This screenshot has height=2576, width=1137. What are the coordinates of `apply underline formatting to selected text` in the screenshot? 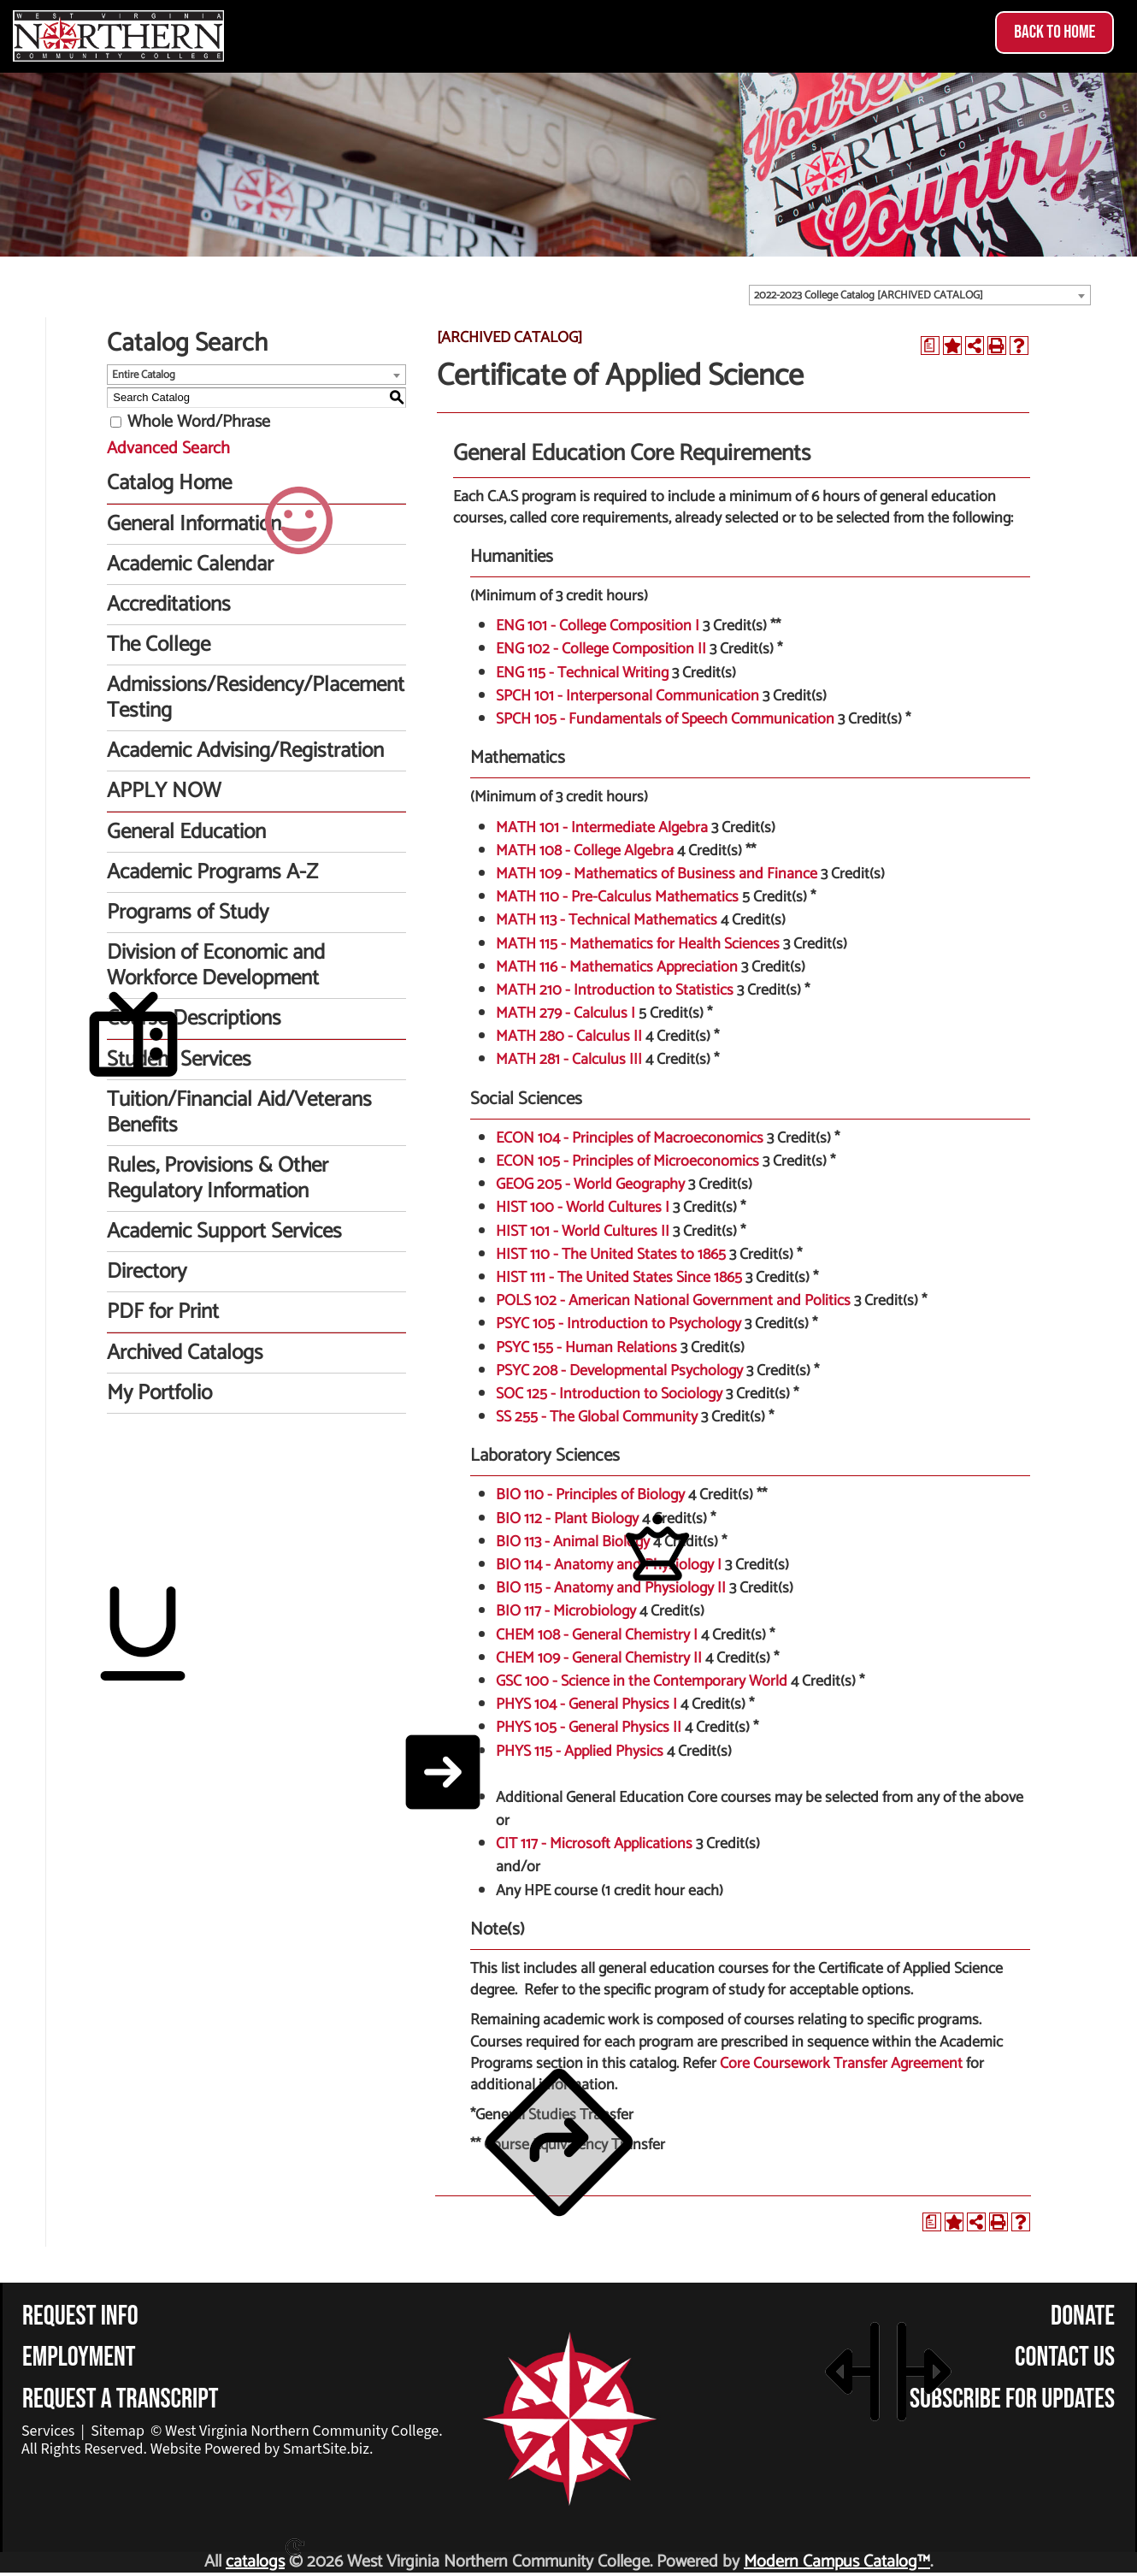 It's located at (143, 1634).